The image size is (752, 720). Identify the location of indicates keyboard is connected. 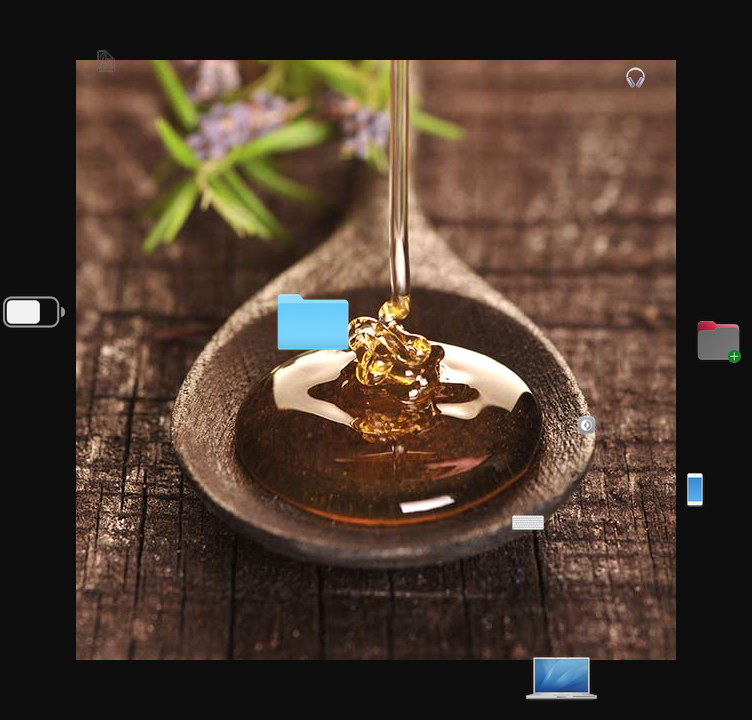
(528, 523).